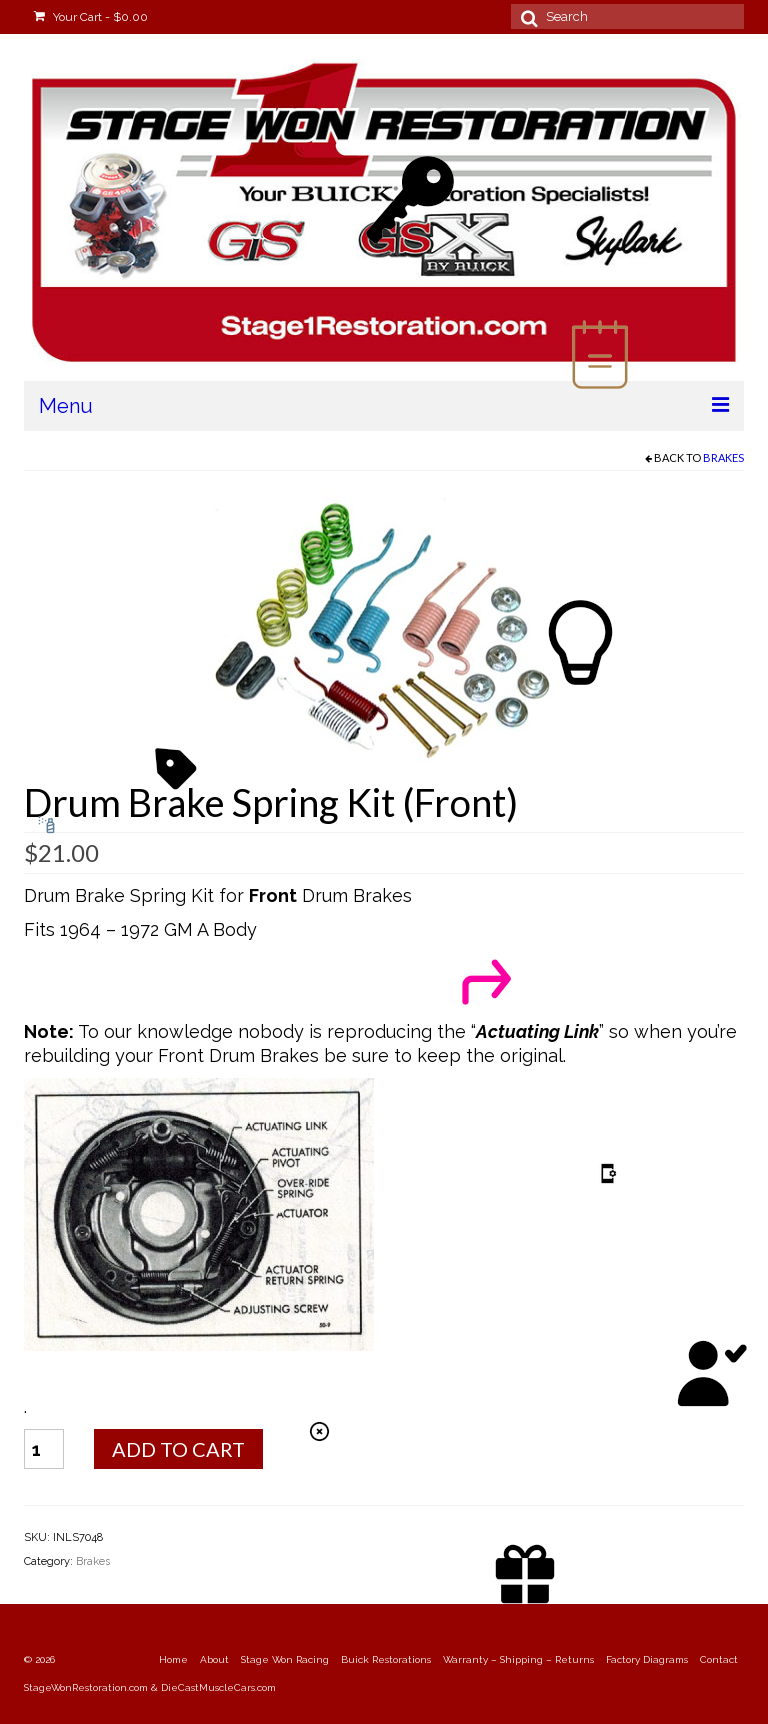 This screenshot has width=768, height=1724. What do you see at coordinates (410, 200) in the screenshot?
I see `access security or password settings` at bounding box center [410, 200].